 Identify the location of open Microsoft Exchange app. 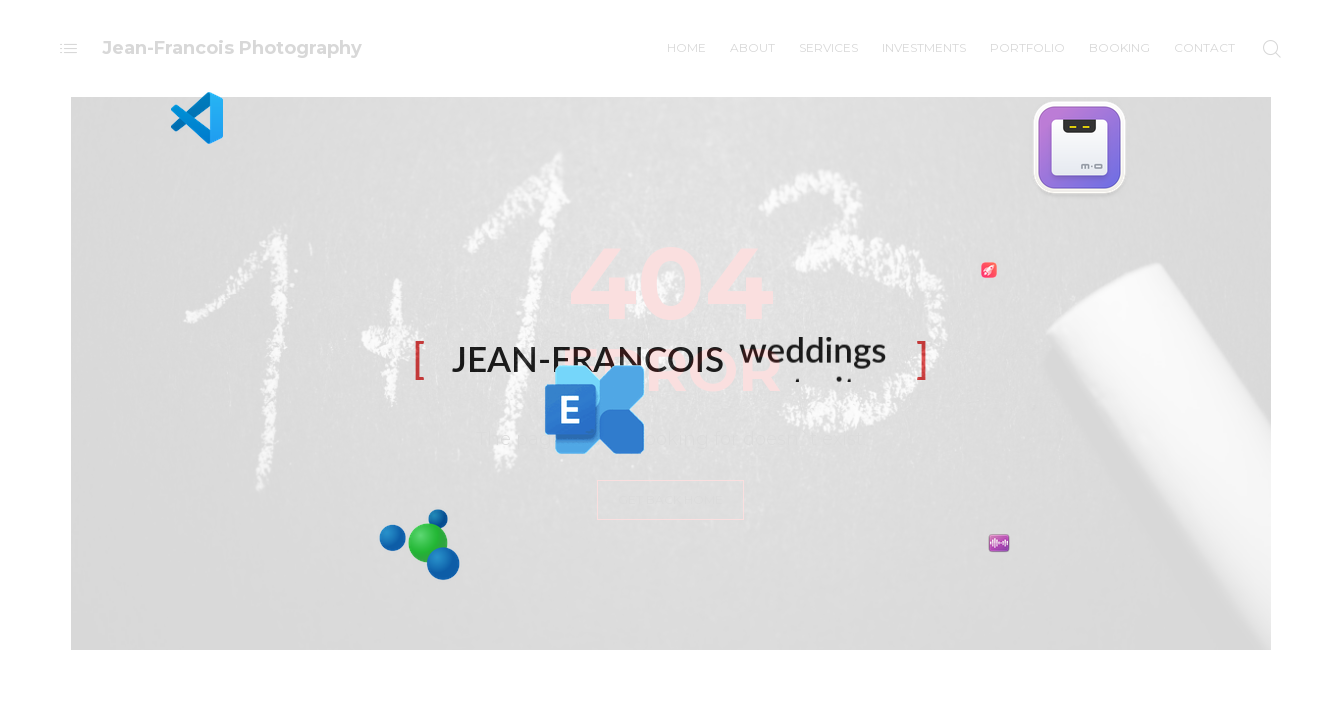
(595, 410).